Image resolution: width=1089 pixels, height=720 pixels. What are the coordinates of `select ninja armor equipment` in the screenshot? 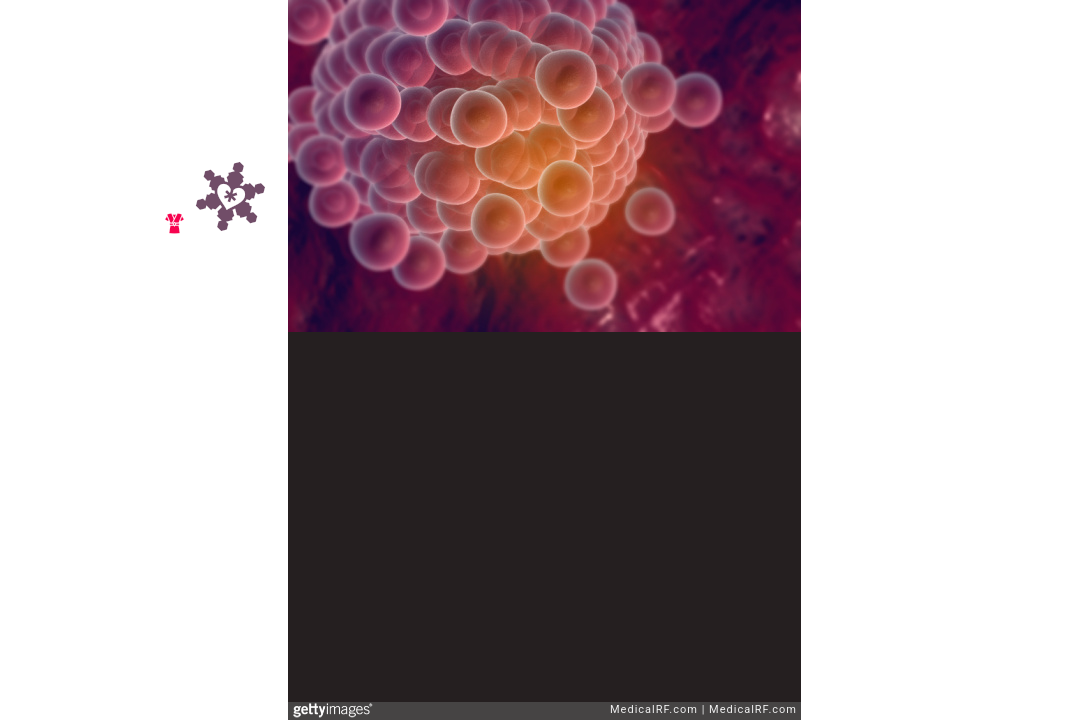 It's located at (174, 223).